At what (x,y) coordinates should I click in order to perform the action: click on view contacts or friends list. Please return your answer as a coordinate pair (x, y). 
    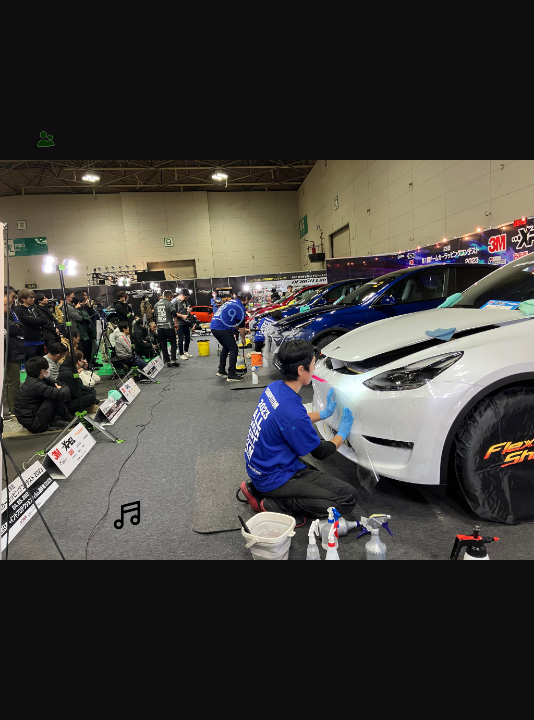
    Looking at the image, I should click on (46, 139).